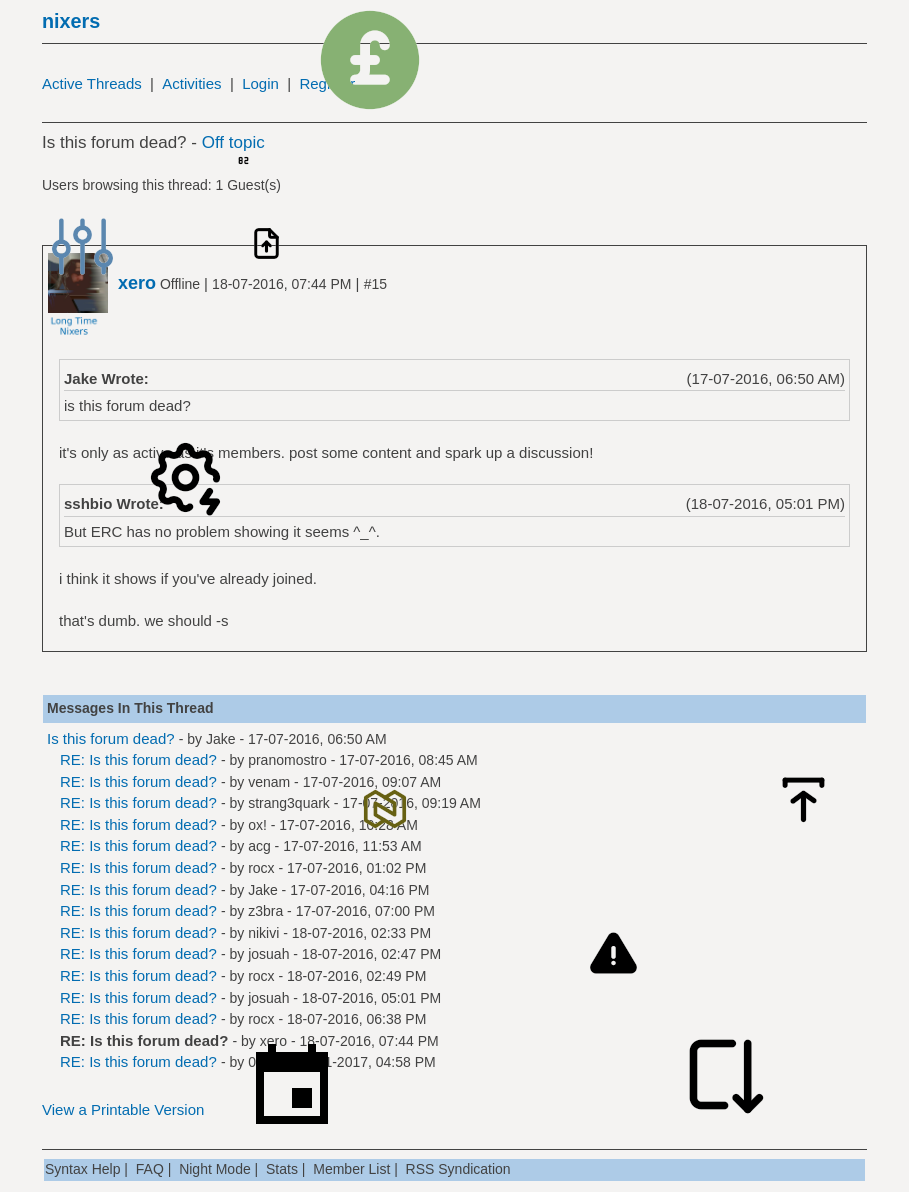 The width and height of the screenshot is (909, 1192). What do you see at coordinates (613, 954) in the screenshot?
I see `indicates a warning or caution state` at bounding box center [613, 954].